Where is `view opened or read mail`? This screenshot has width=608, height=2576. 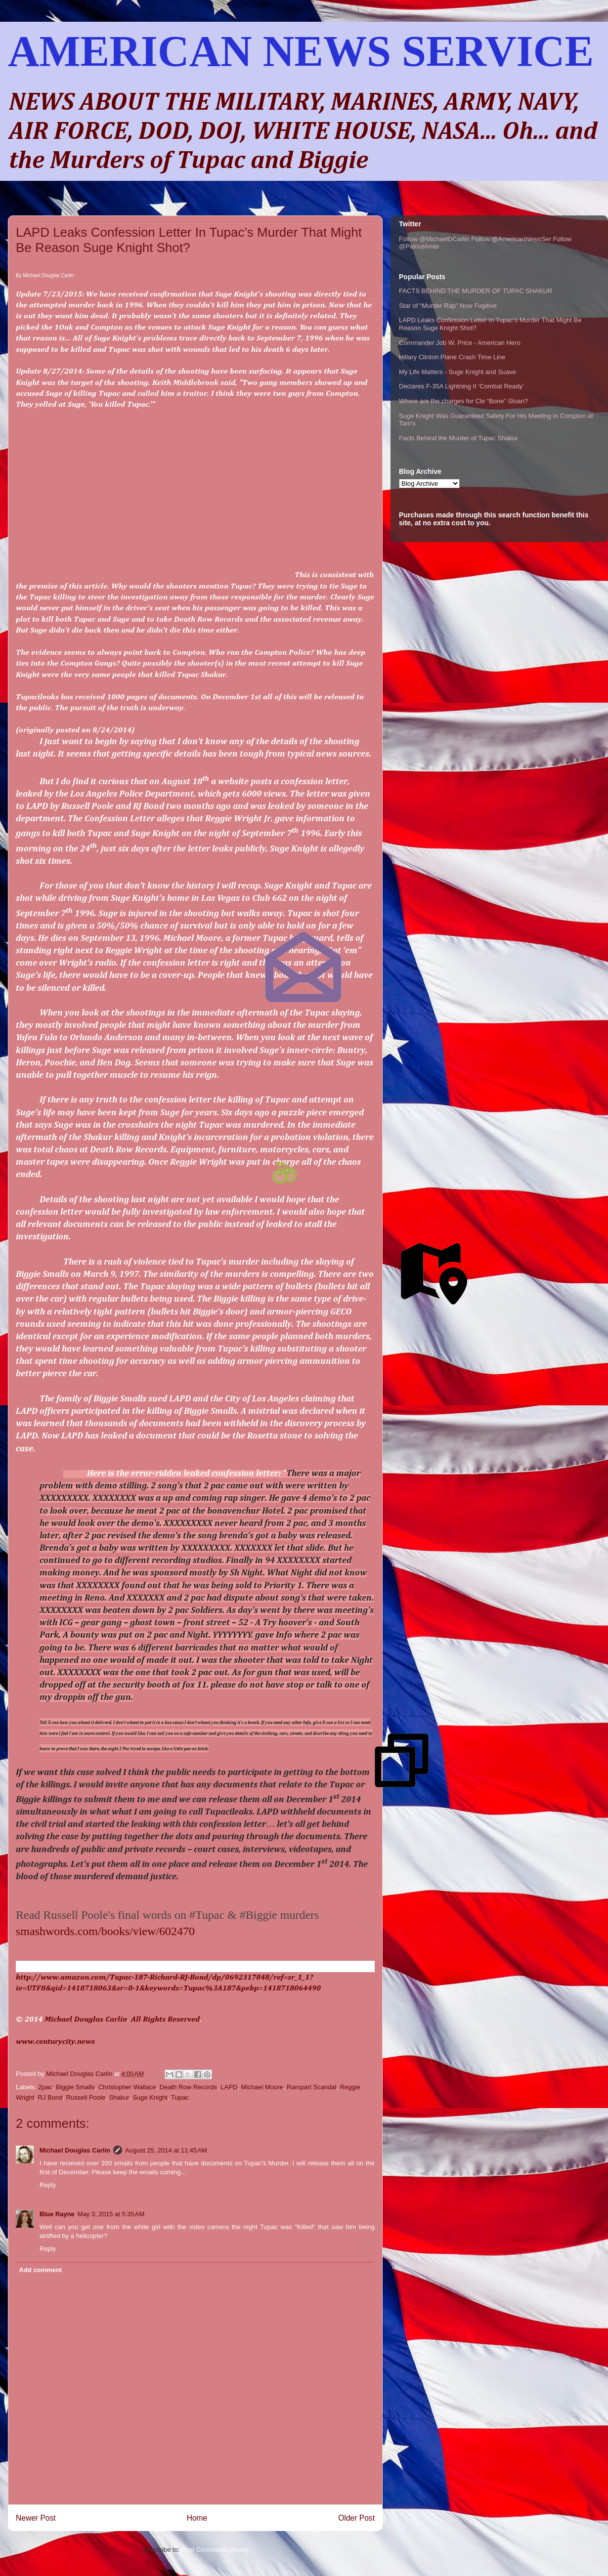
view opened or read mail is located at coordinates (303, 970).